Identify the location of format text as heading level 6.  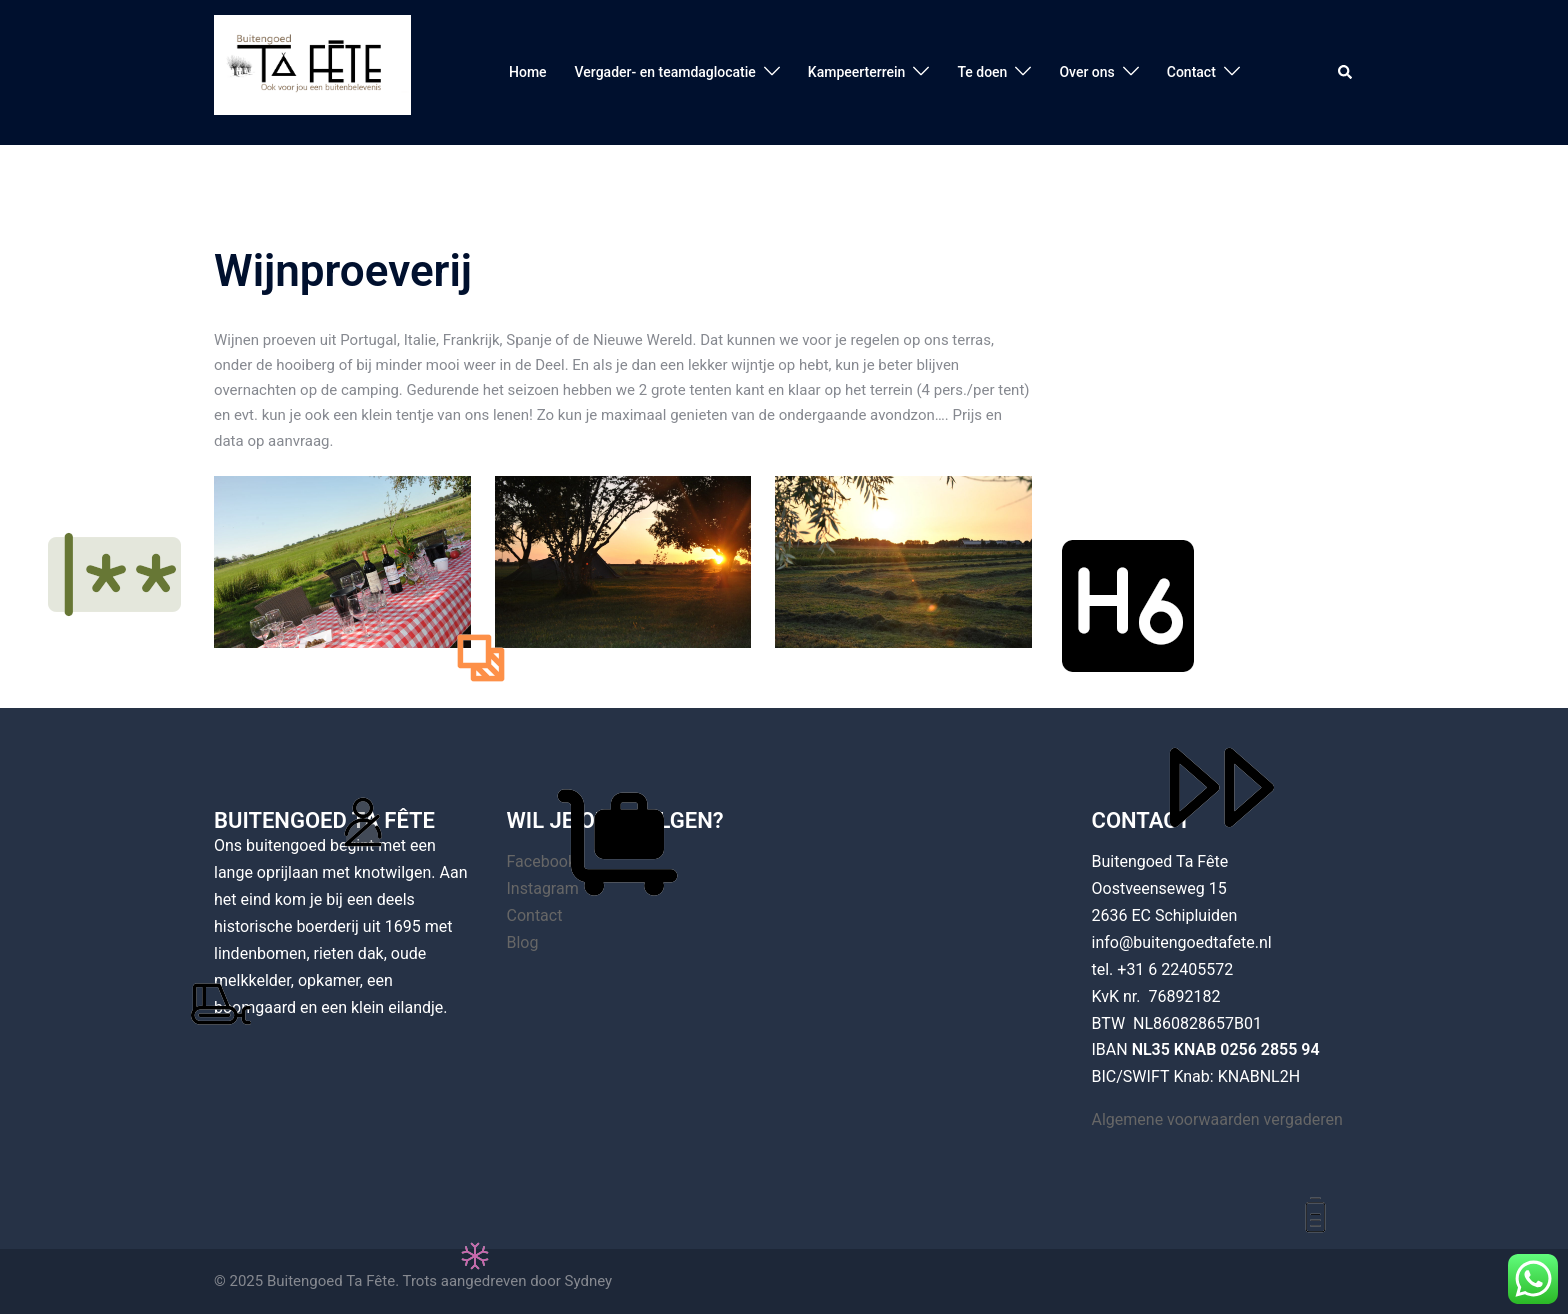
(1128, 606).